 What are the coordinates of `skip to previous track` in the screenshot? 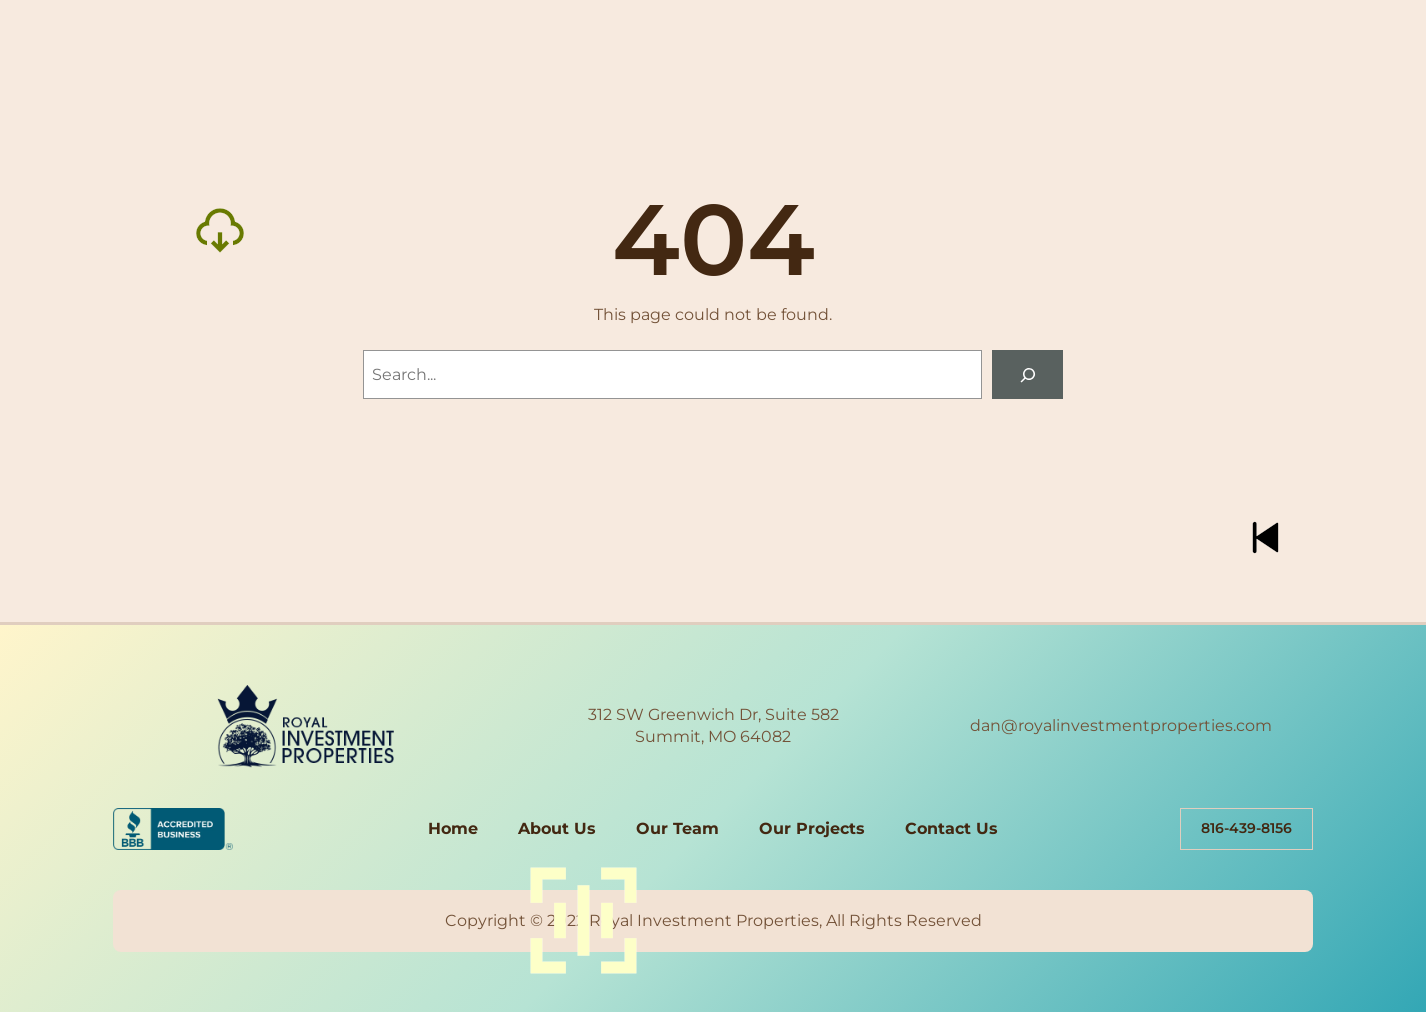 It's located at (1264, 537).